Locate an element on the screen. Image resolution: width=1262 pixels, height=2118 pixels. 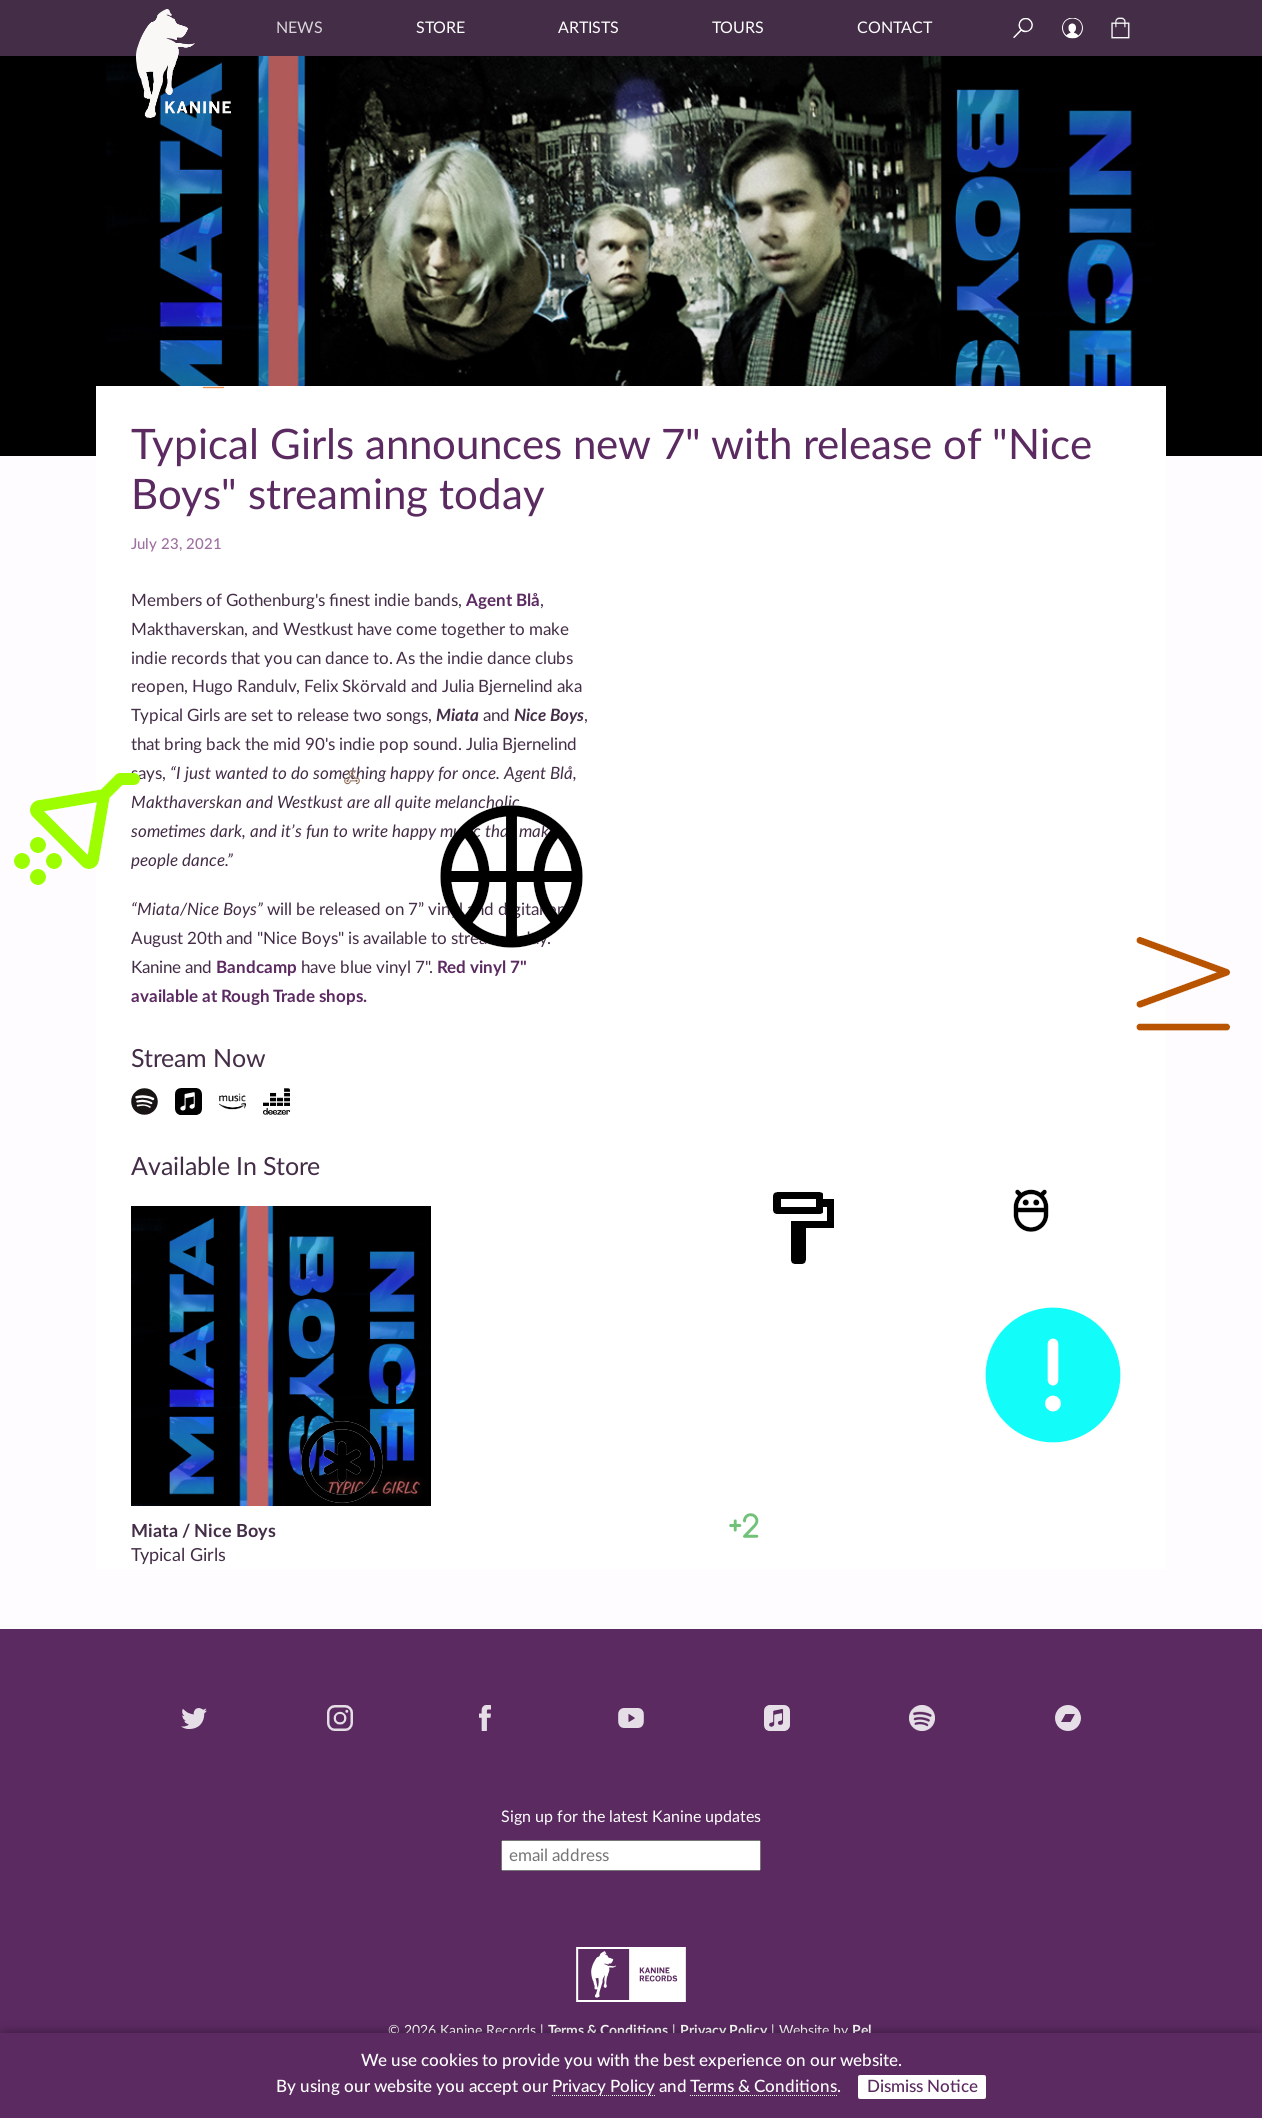
indicates a value is greater than or equal to a threshold is located at coordinates (1181, 986).